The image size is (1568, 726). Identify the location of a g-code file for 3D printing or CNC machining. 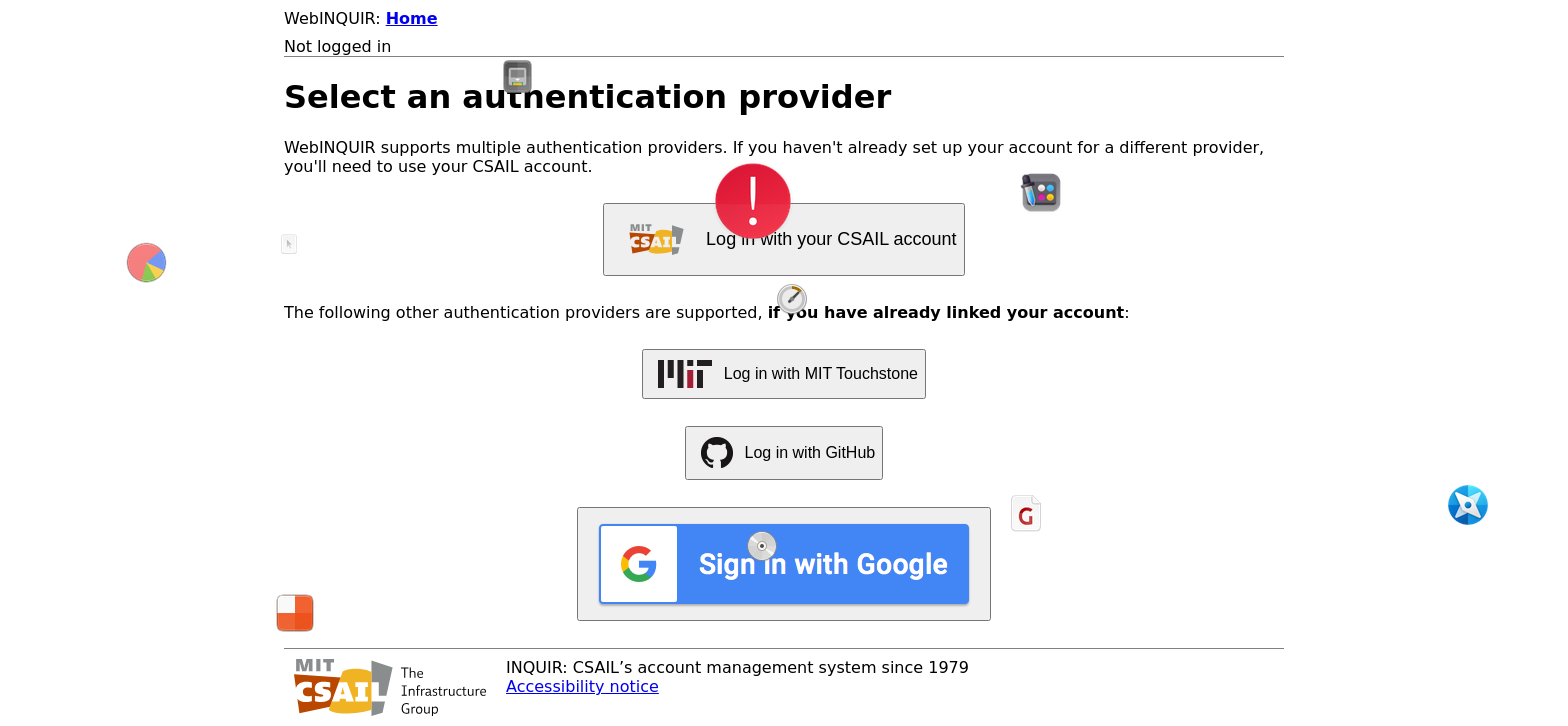
(1026, 513).